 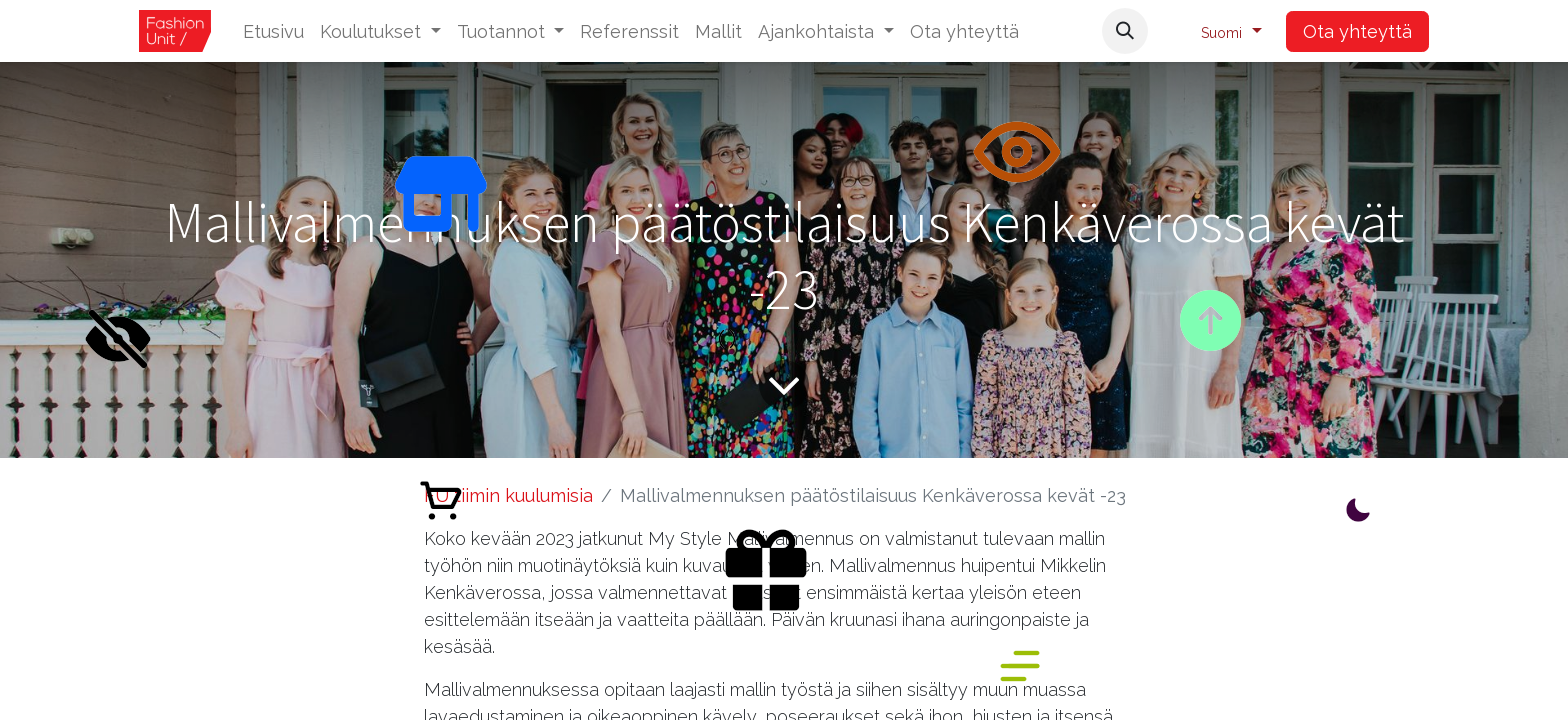 I want to click on hide password or sensitive content, so click(x=118, y=339).